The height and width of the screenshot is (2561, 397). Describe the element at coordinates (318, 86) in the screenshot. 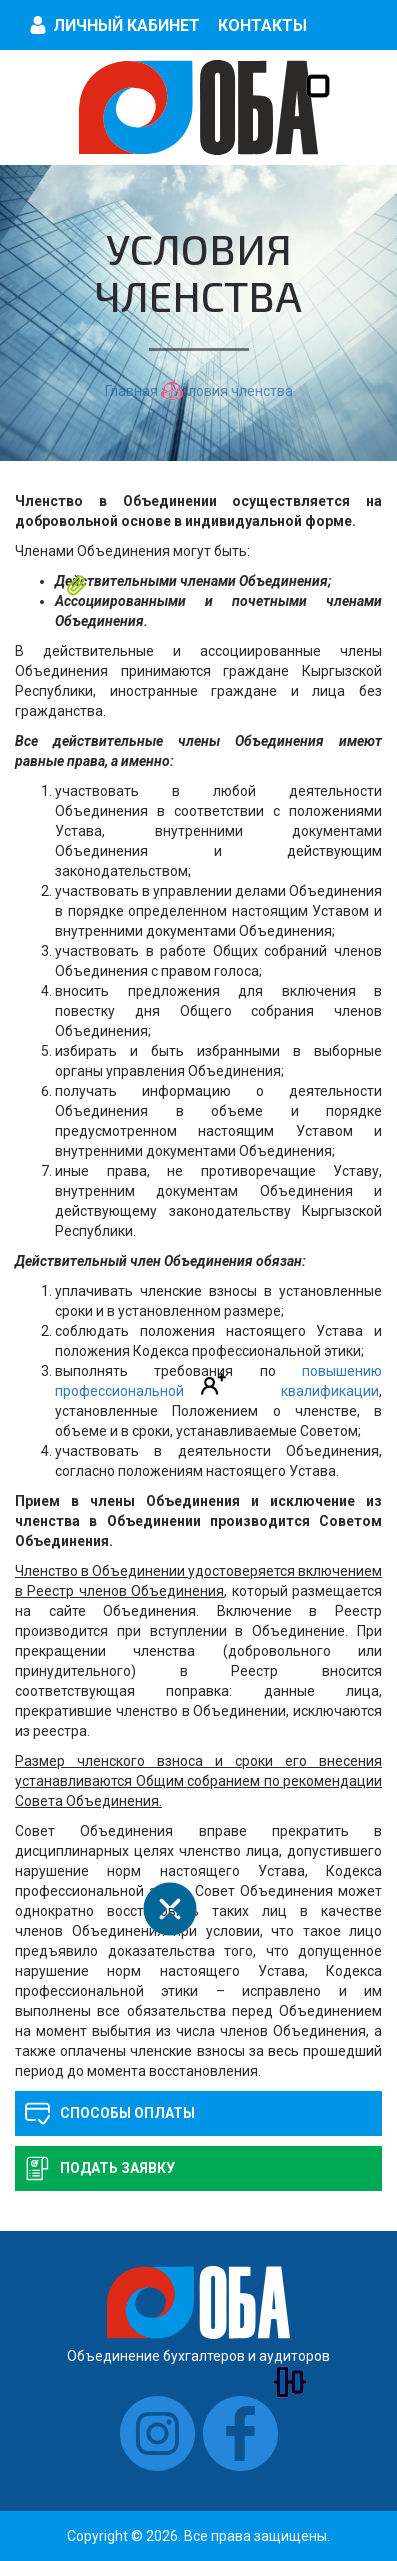

I see `stop media playback` at that location.